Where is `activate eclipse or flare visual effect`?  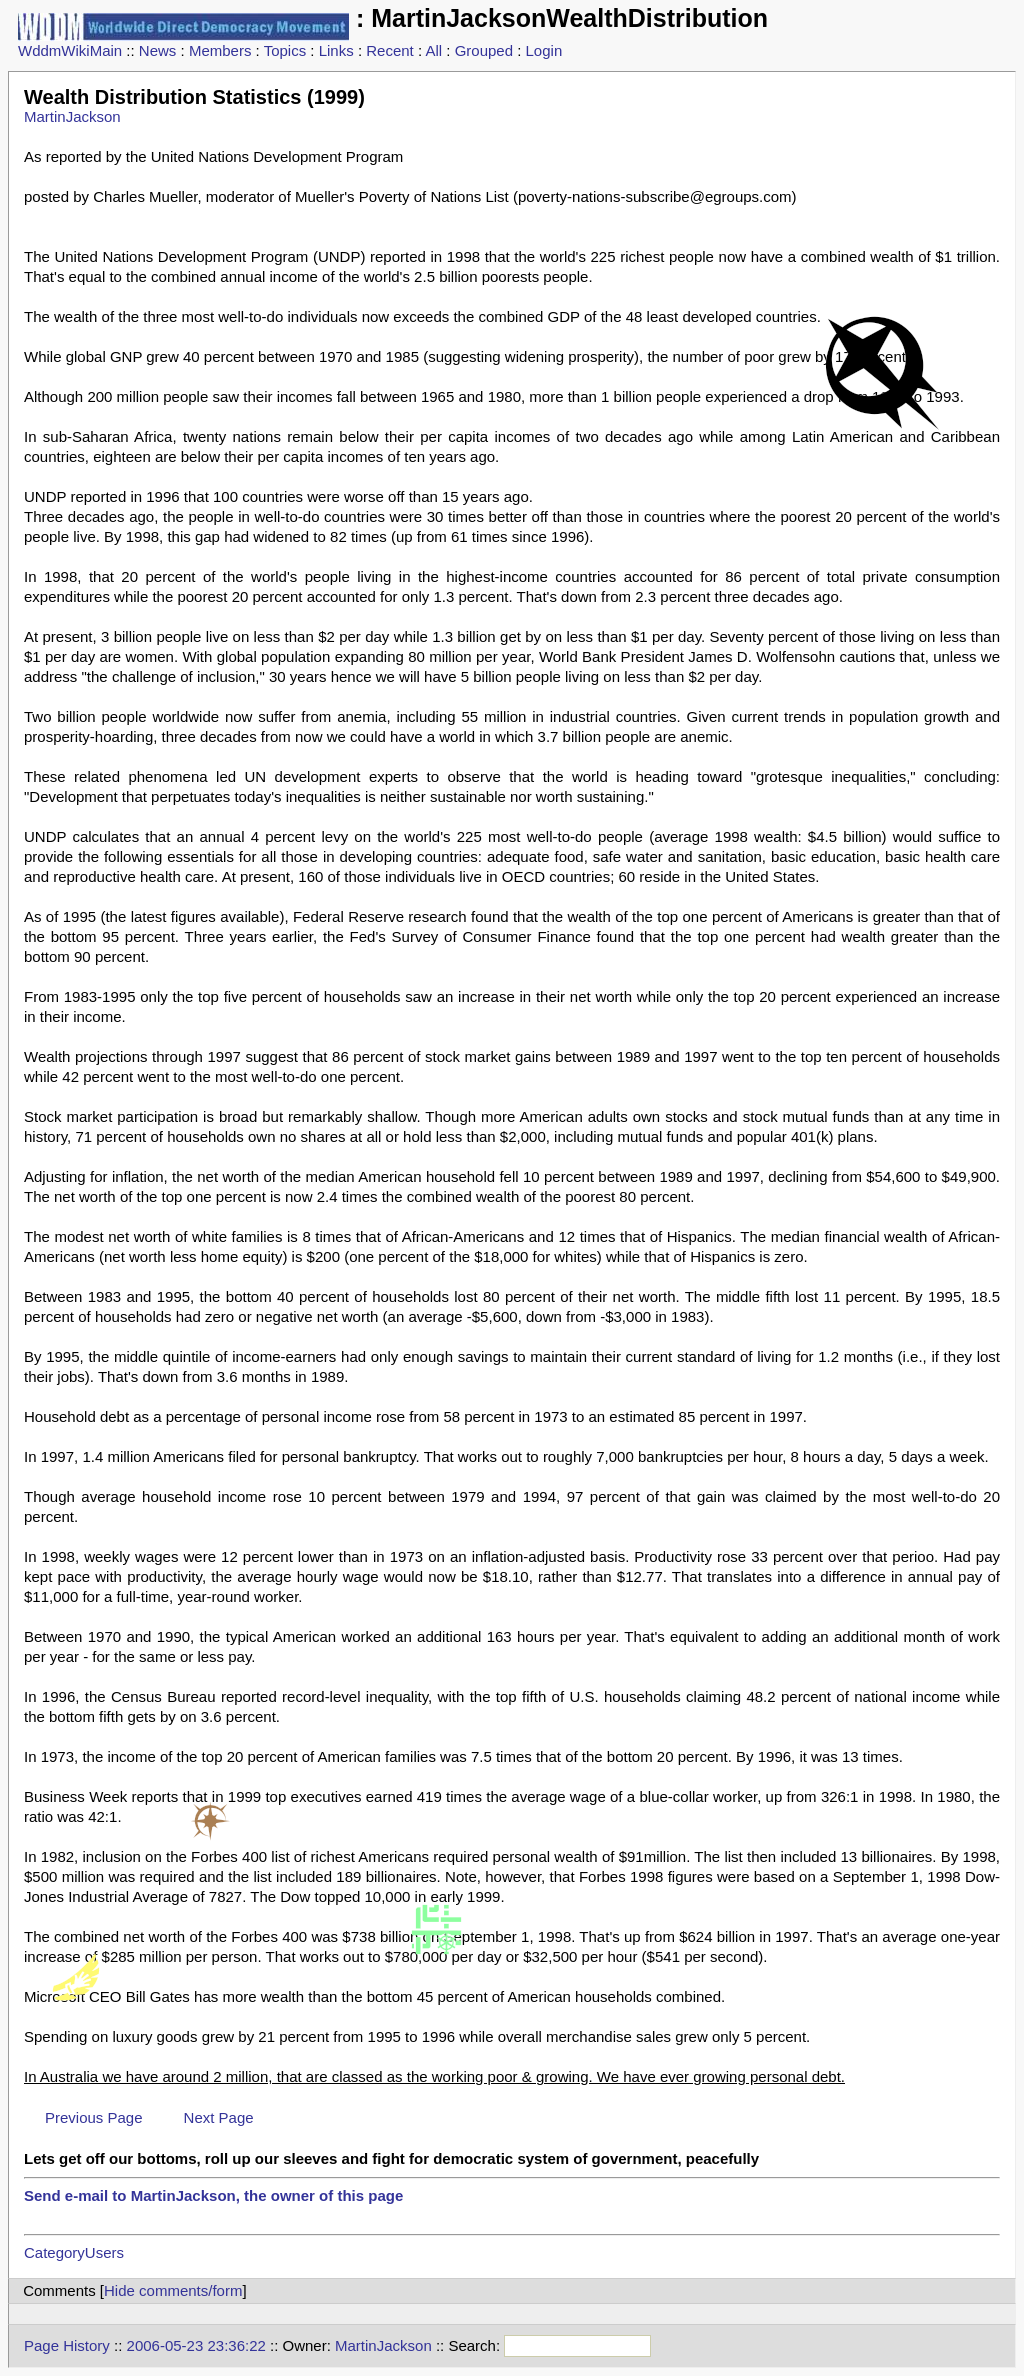 activate eclipse or flare visual effect is located at coordinates (210, 1820).